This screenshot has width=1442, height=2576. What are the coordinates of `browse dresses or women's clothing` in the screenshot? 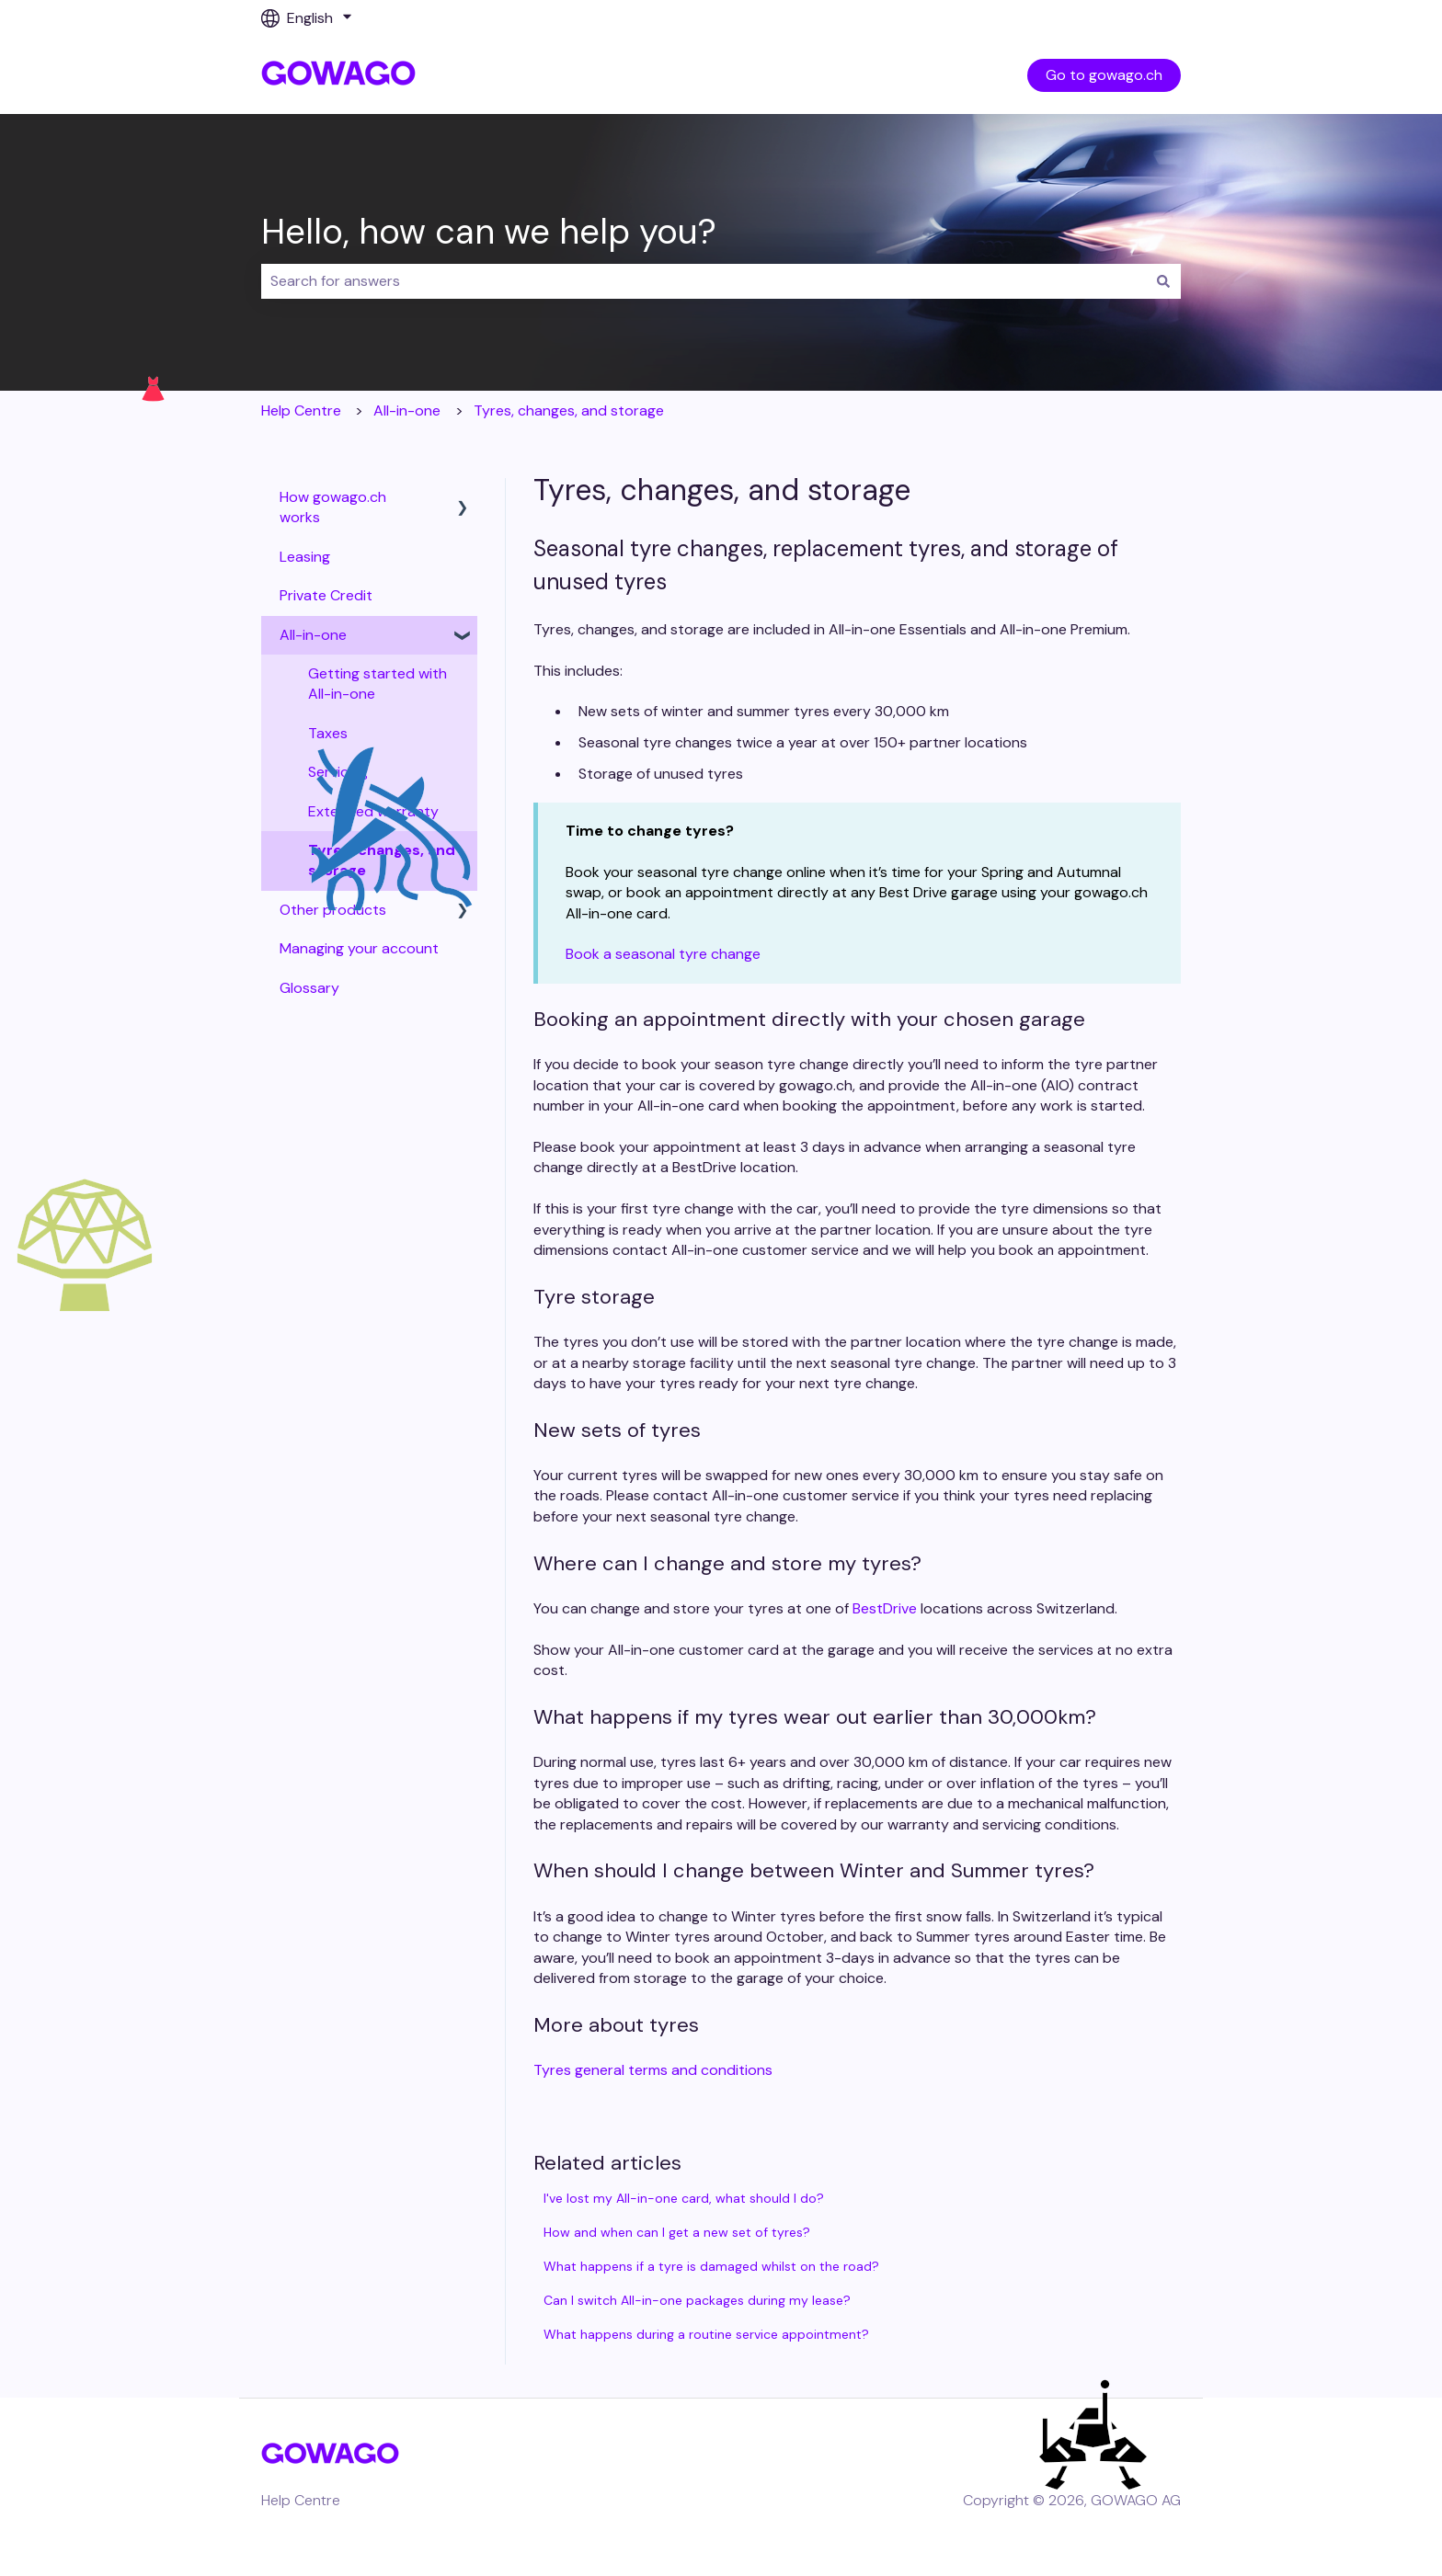 It's located at (153, 388).